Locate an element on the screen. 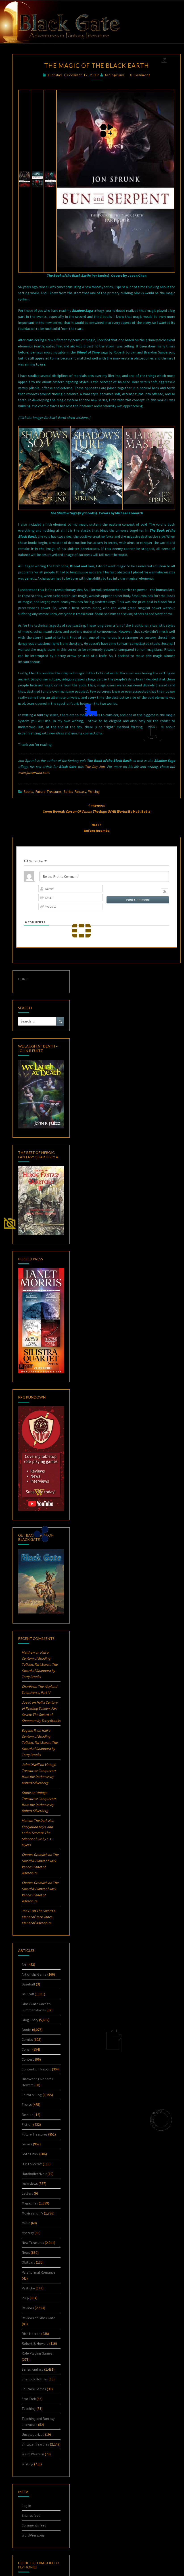 This screenshot has width=184, height=2576. Ripple cryptocurrency logo is located at coordinates (41, 1534).